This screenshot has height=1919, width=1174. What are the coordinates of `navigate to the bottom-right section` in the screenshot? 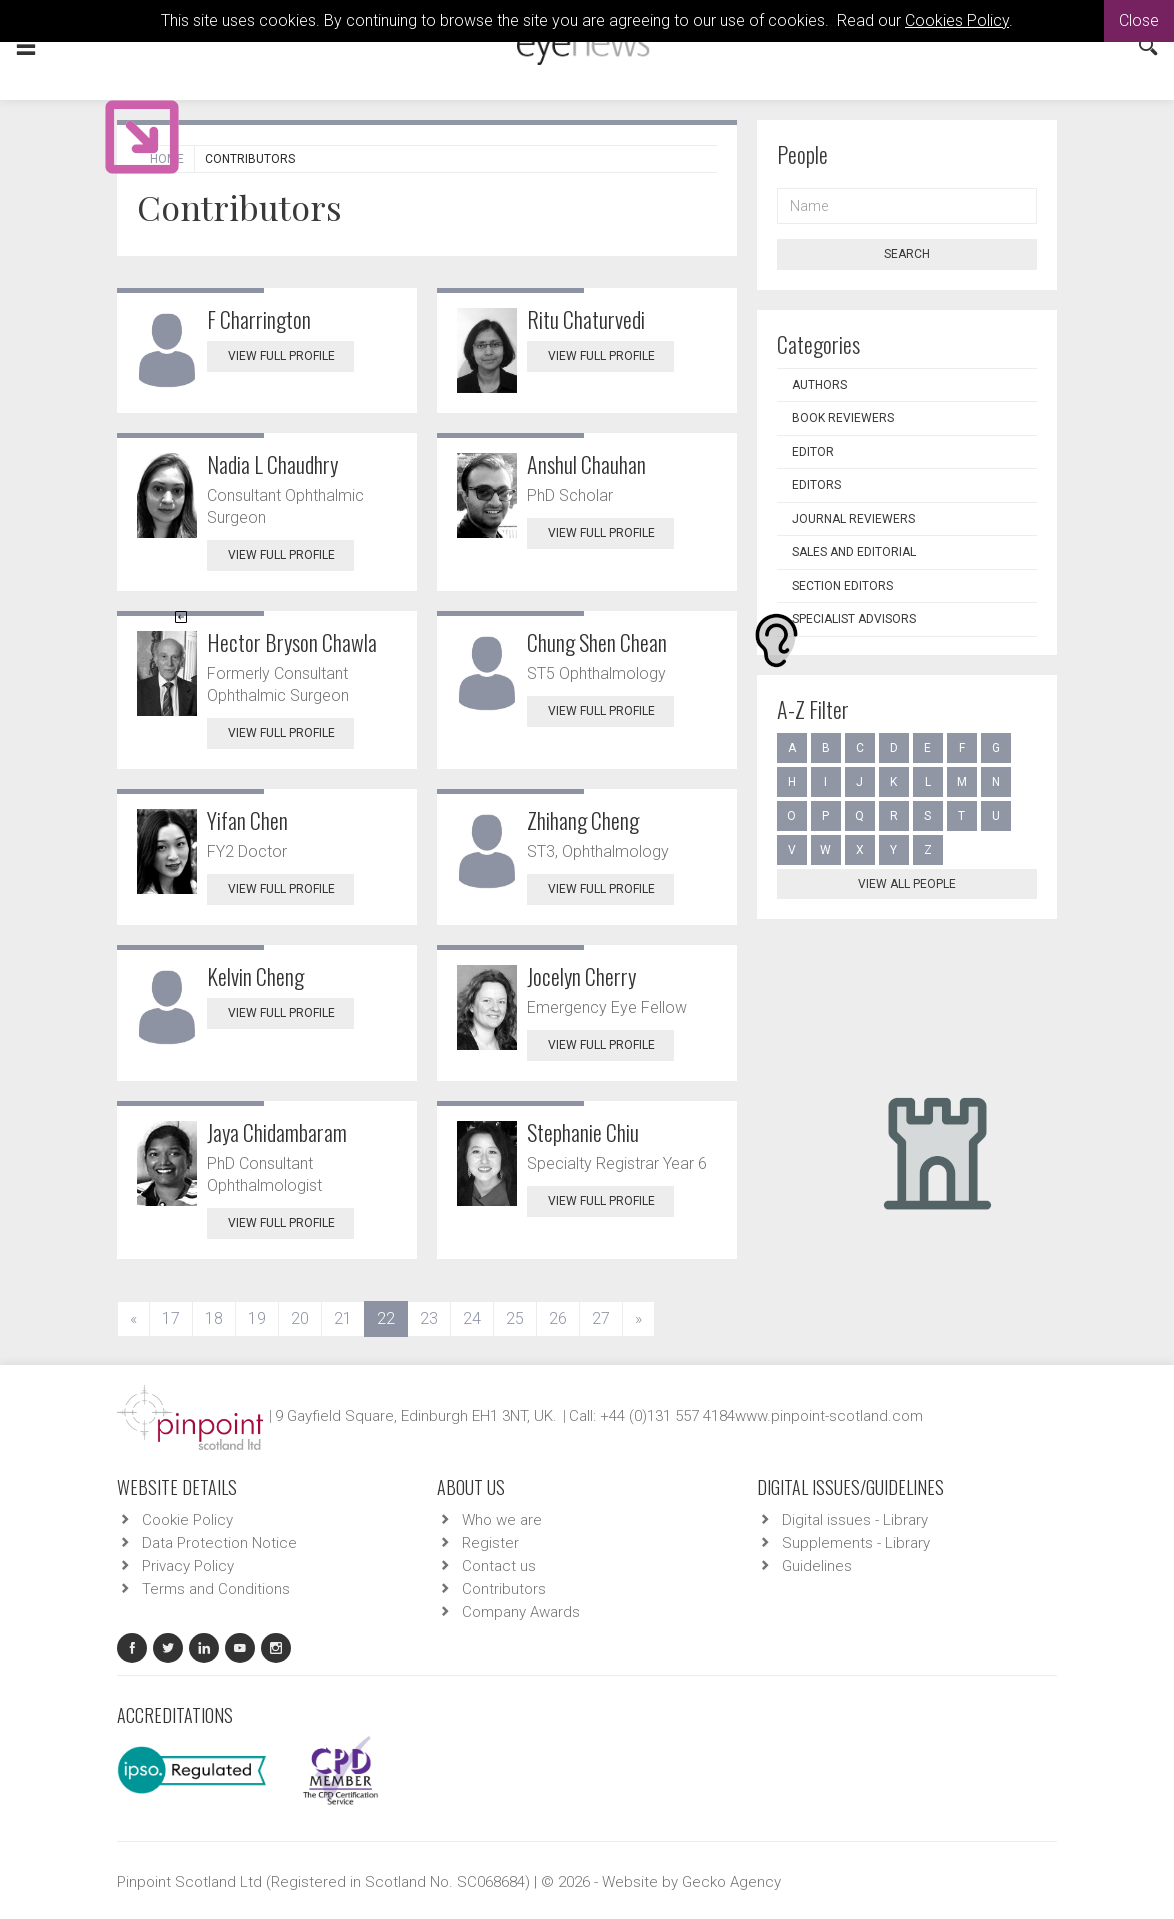 It's located at (142, 137).